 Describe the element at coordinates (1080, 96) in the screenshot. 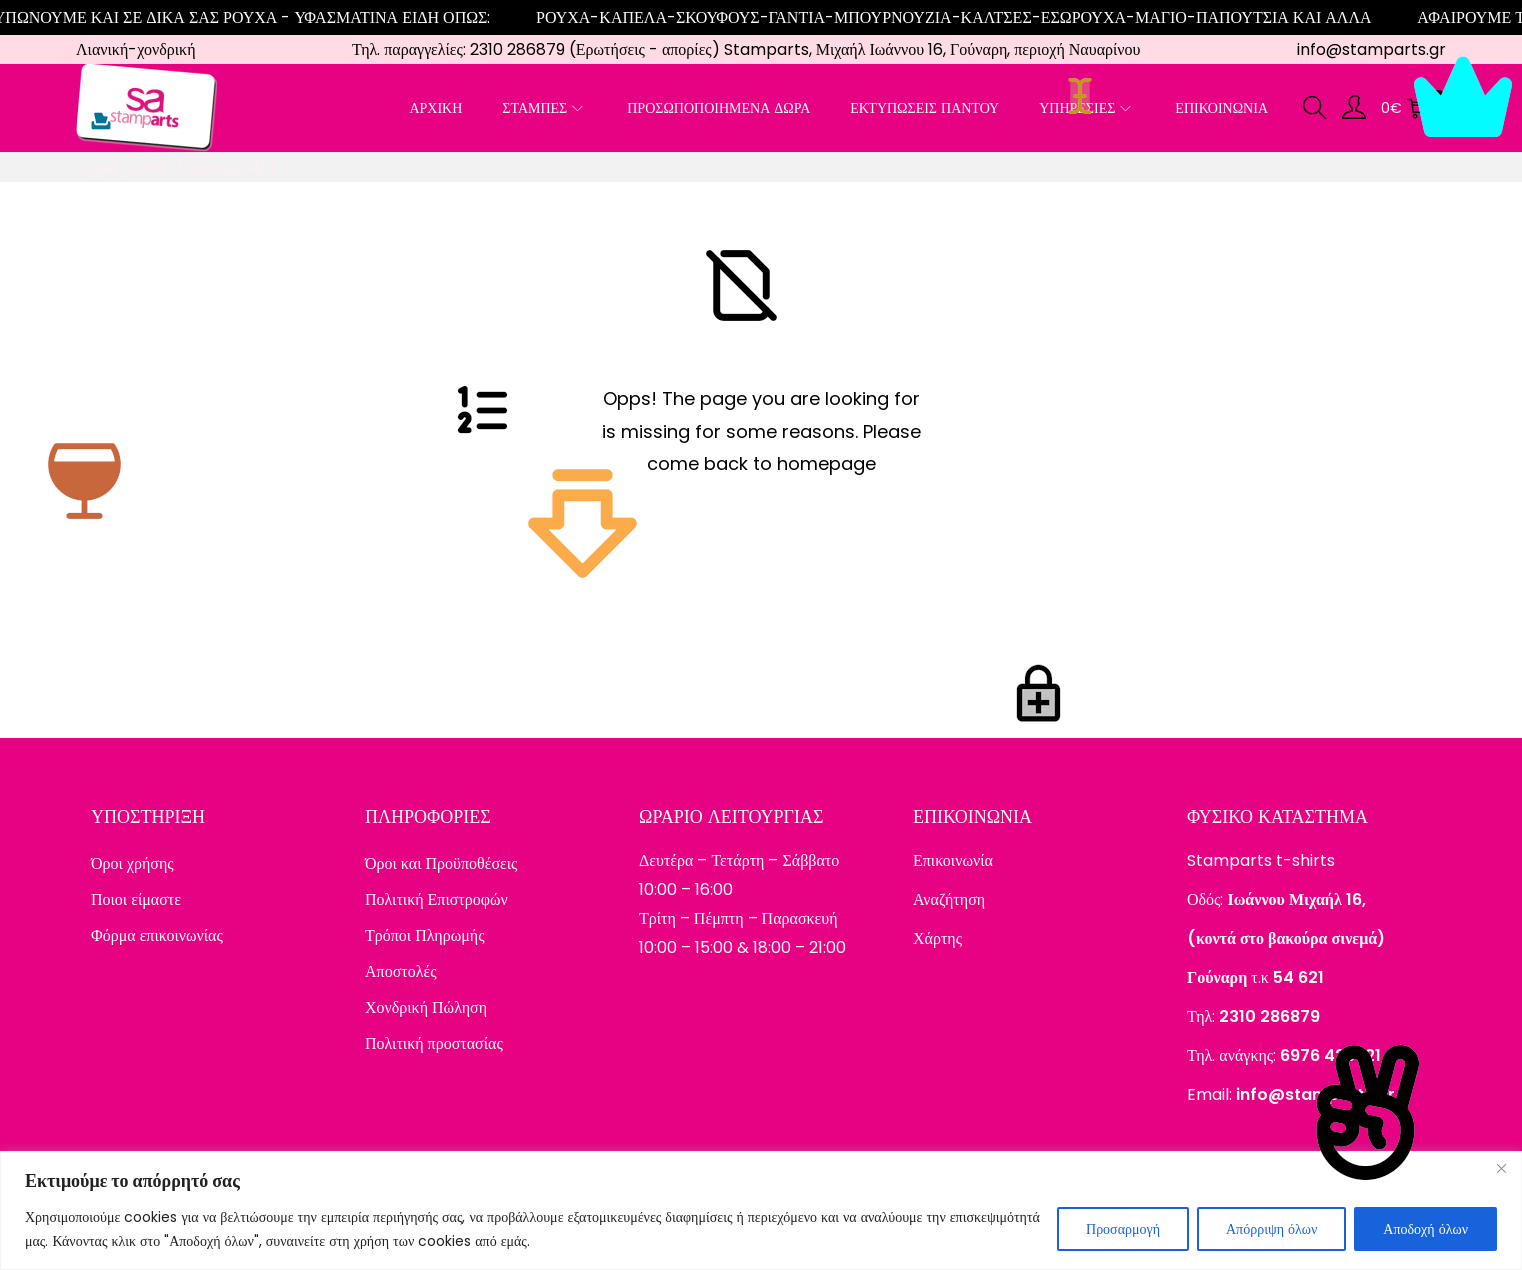

I see `text input cursor indicating editable field` at that location.